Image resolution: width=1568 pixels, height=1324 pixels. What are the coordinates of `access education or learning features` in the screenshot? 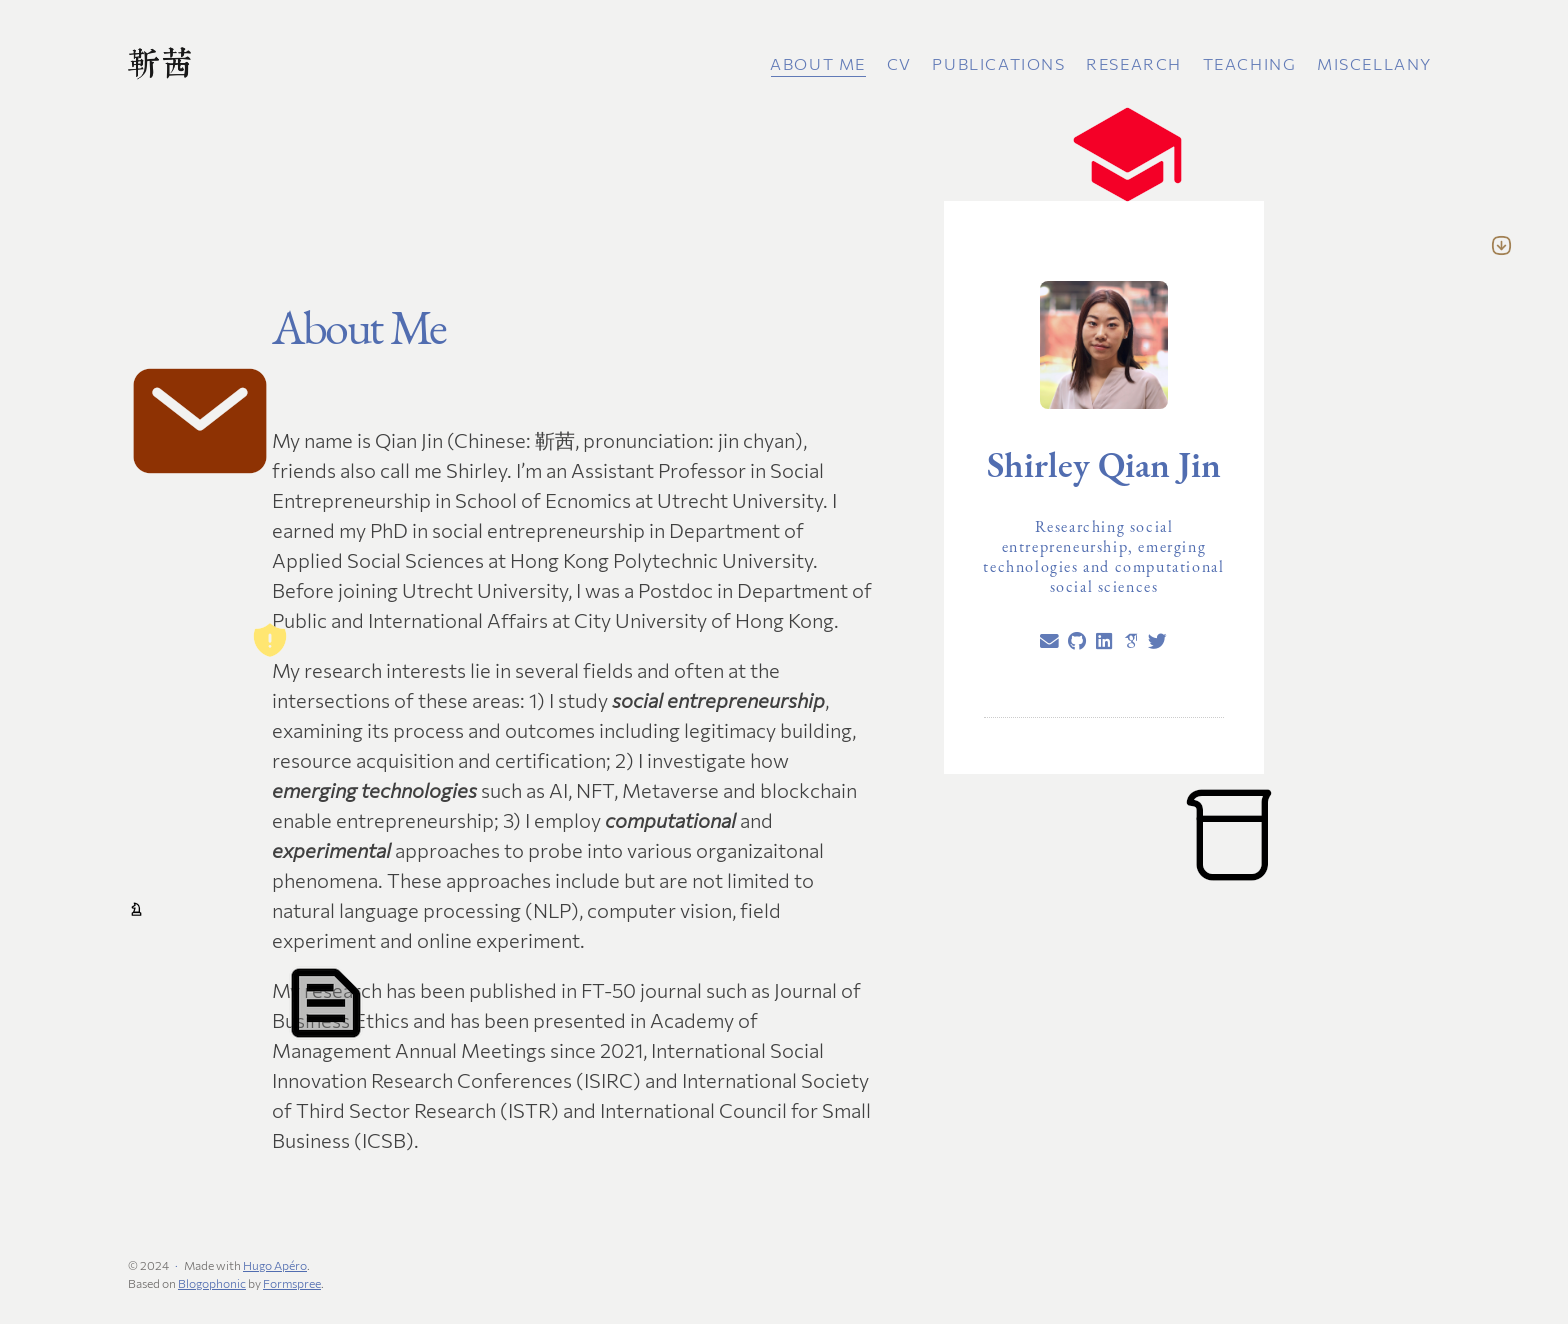 It's located at (1127, 154).